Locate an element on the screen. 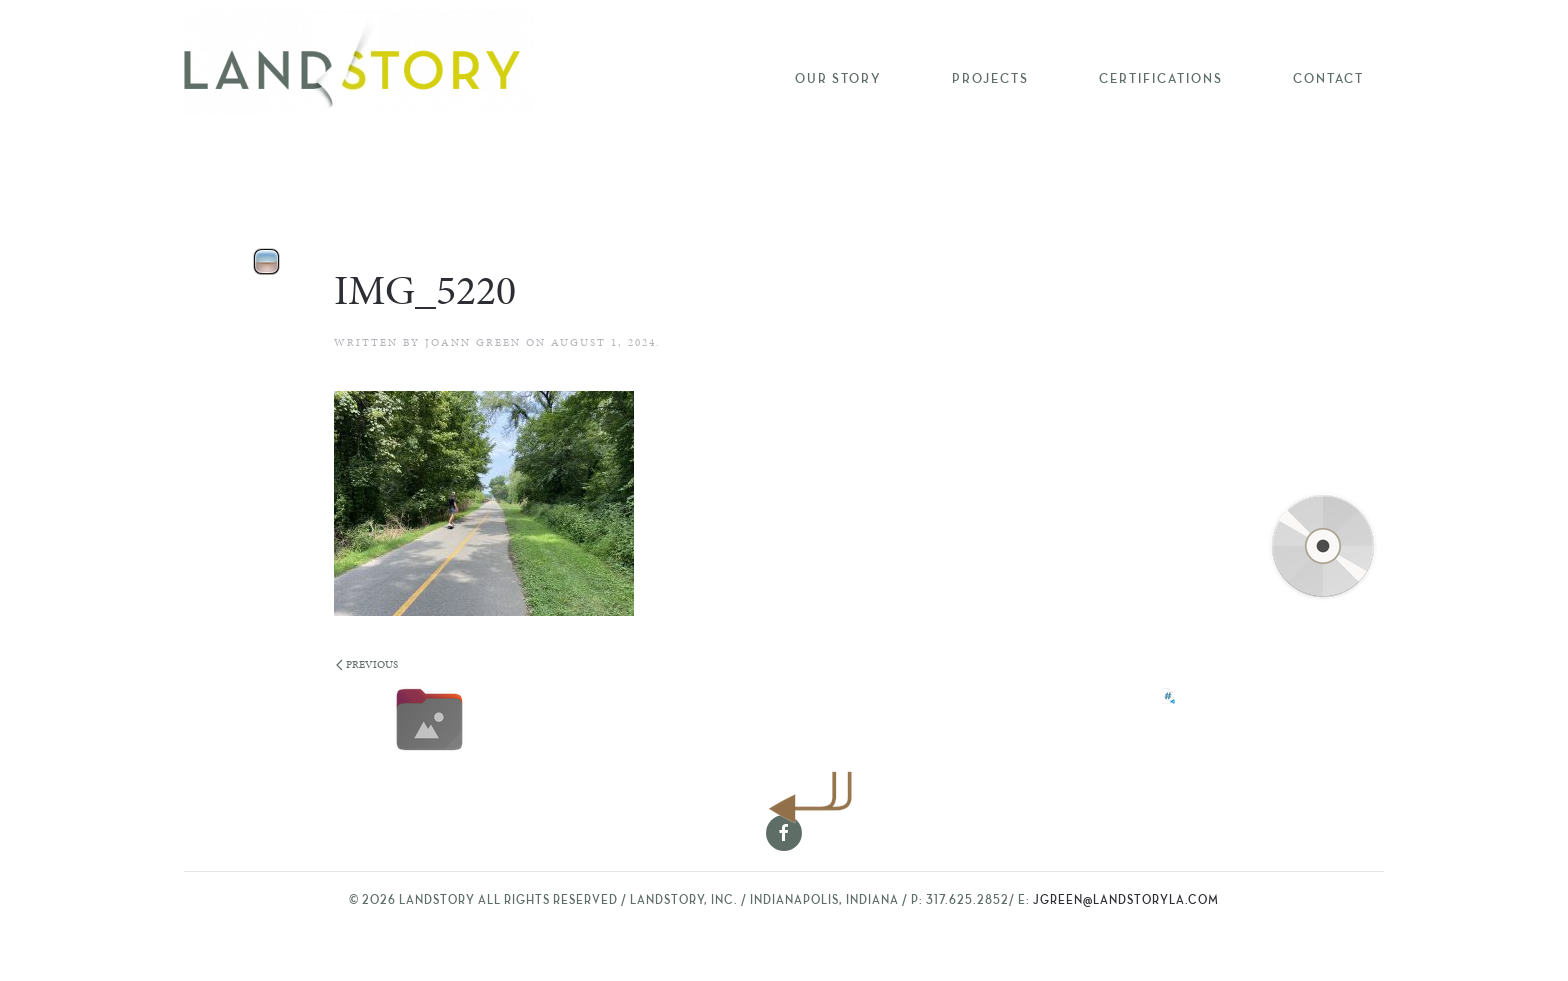 This screenshot has height=981, width=1568. open or edit a CSS stylesheet file is located at coordinates (1168, 696).